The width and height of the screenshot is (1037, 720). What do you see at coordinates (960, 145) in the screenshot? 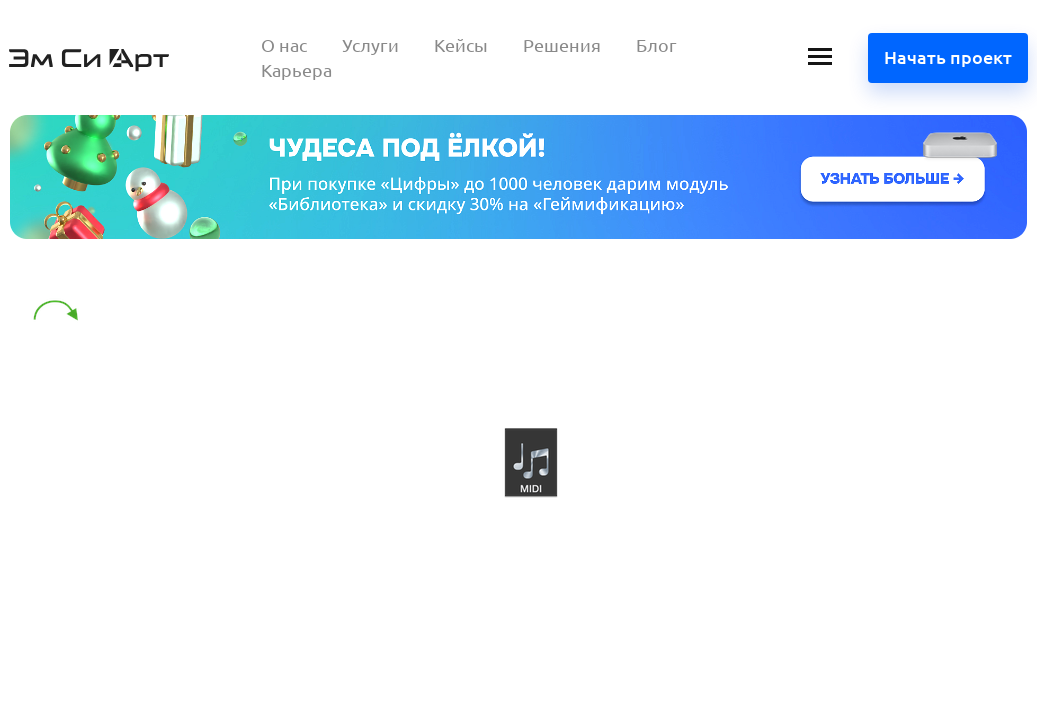
I see `represents a connected mac mini device` at bounding box center [960, 145].